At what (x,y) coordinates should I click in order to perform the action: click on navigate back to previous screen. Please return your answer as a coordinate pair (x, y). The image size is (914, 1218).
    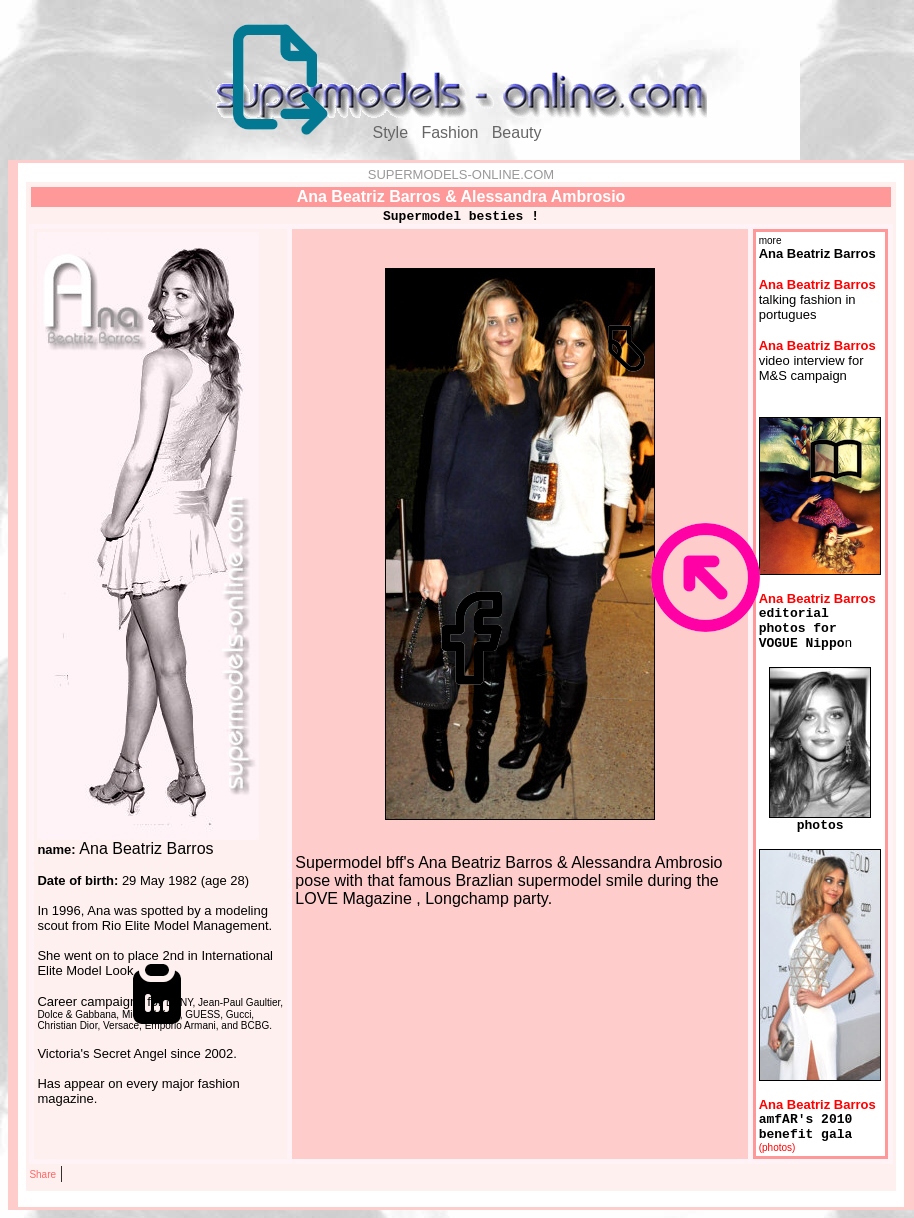
    Looking at the image, I should click on (705, 577).